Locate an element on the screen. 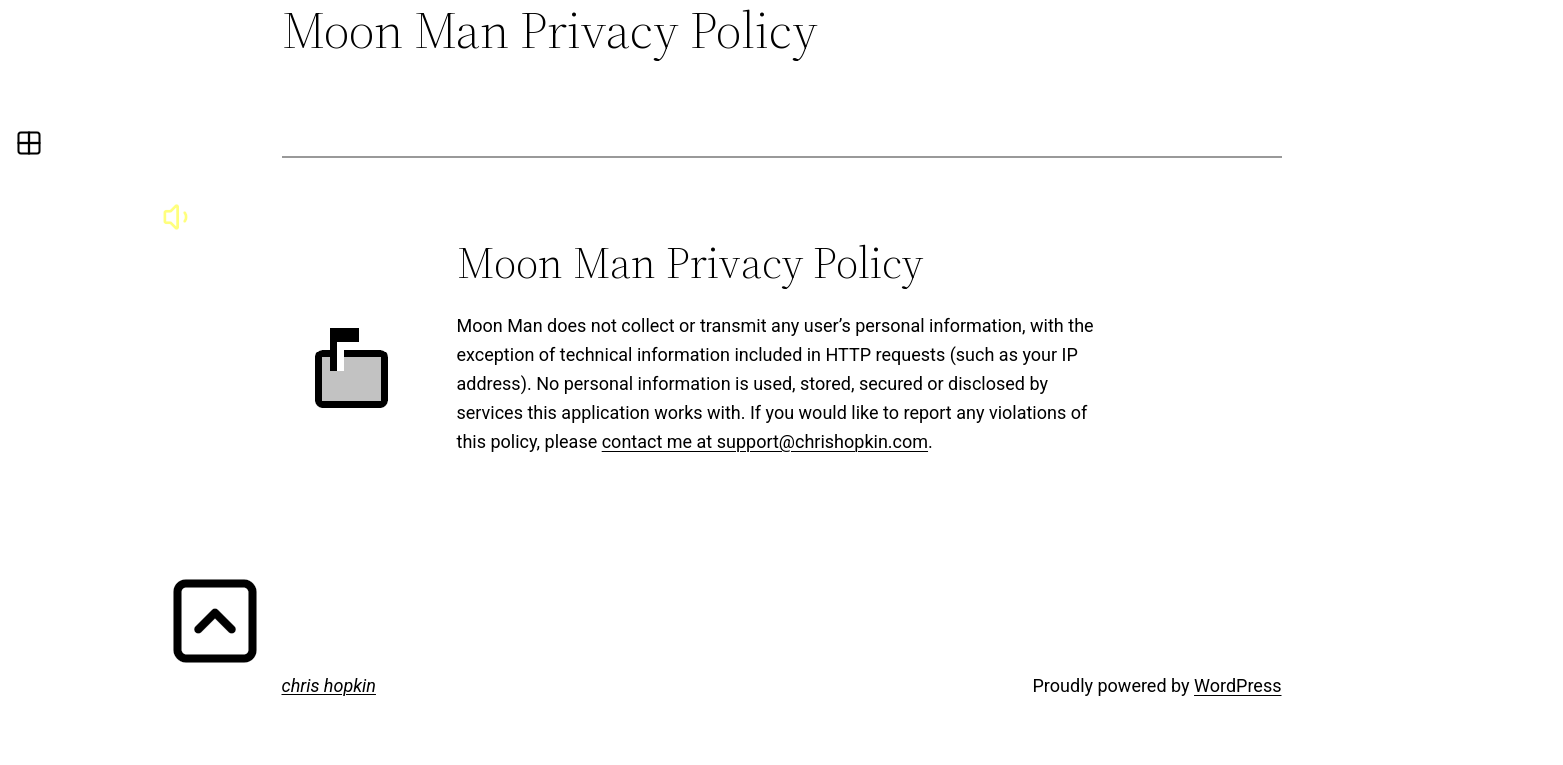  collapse or minimize a section is located at coordinates (215, 621).